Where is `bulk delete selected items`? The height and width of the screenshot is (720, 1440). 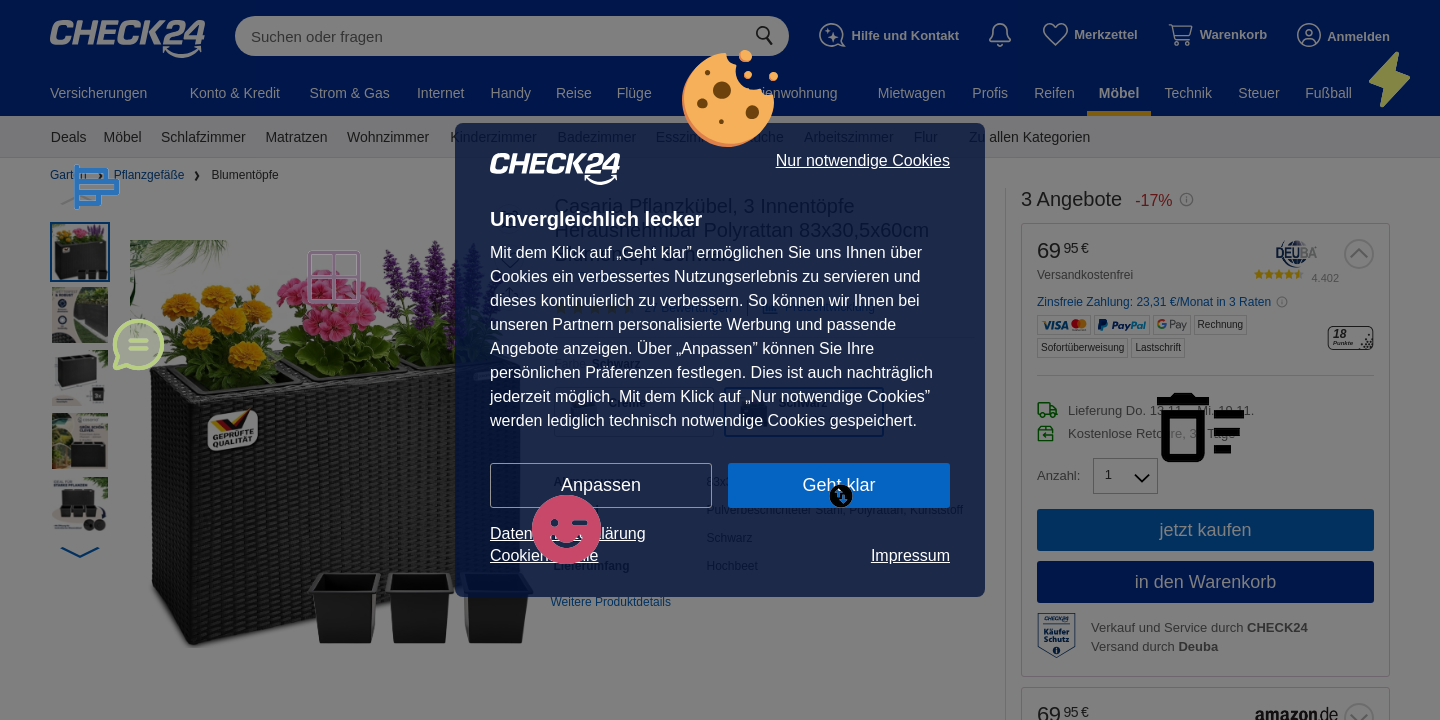 bulk delete selected items is located at coordinates (1200, 427).